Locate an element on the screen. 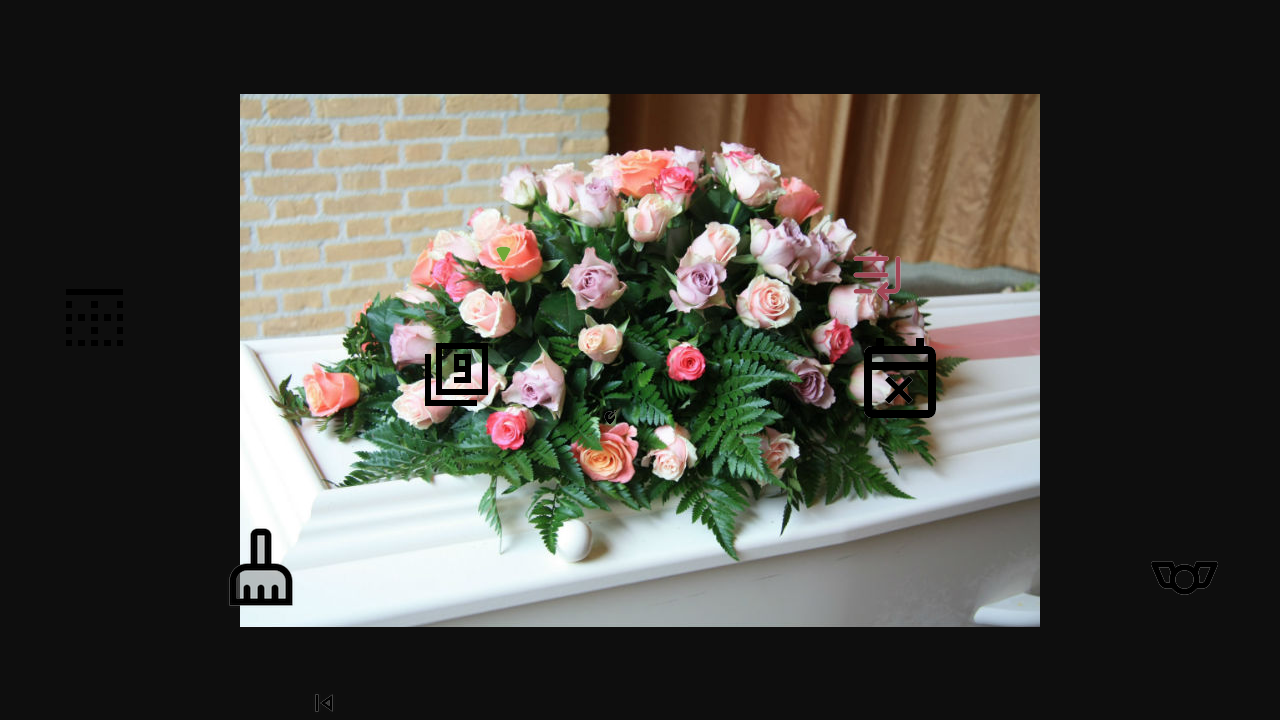 The height and width of the screenshot is (720, 1280). filter or sort content is located at coordinates (503, 254).